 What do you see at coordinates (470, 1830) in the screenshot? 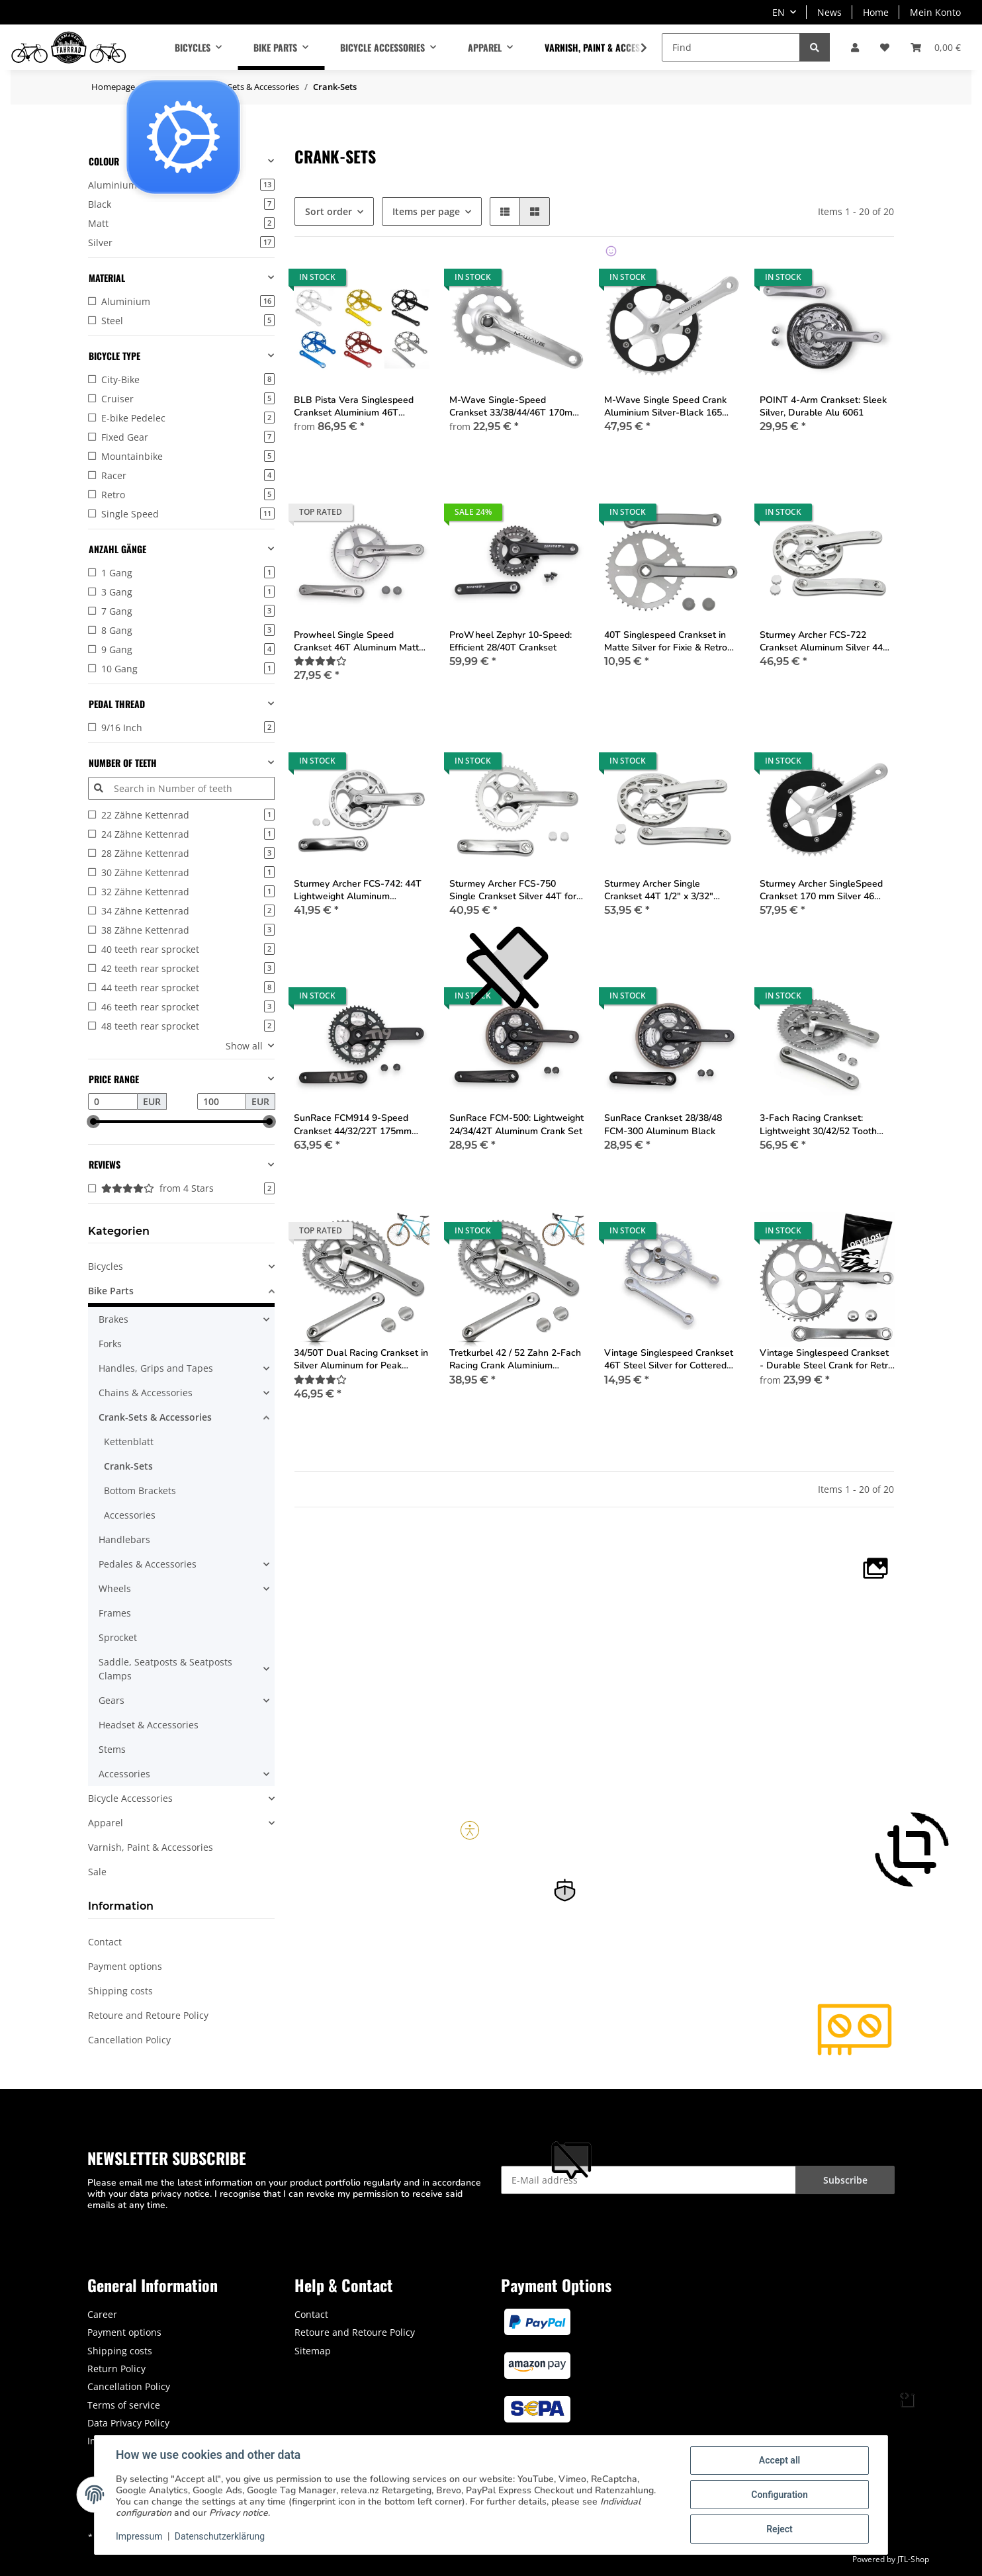
I see `view user profile` at bounding box center [470, 1830].